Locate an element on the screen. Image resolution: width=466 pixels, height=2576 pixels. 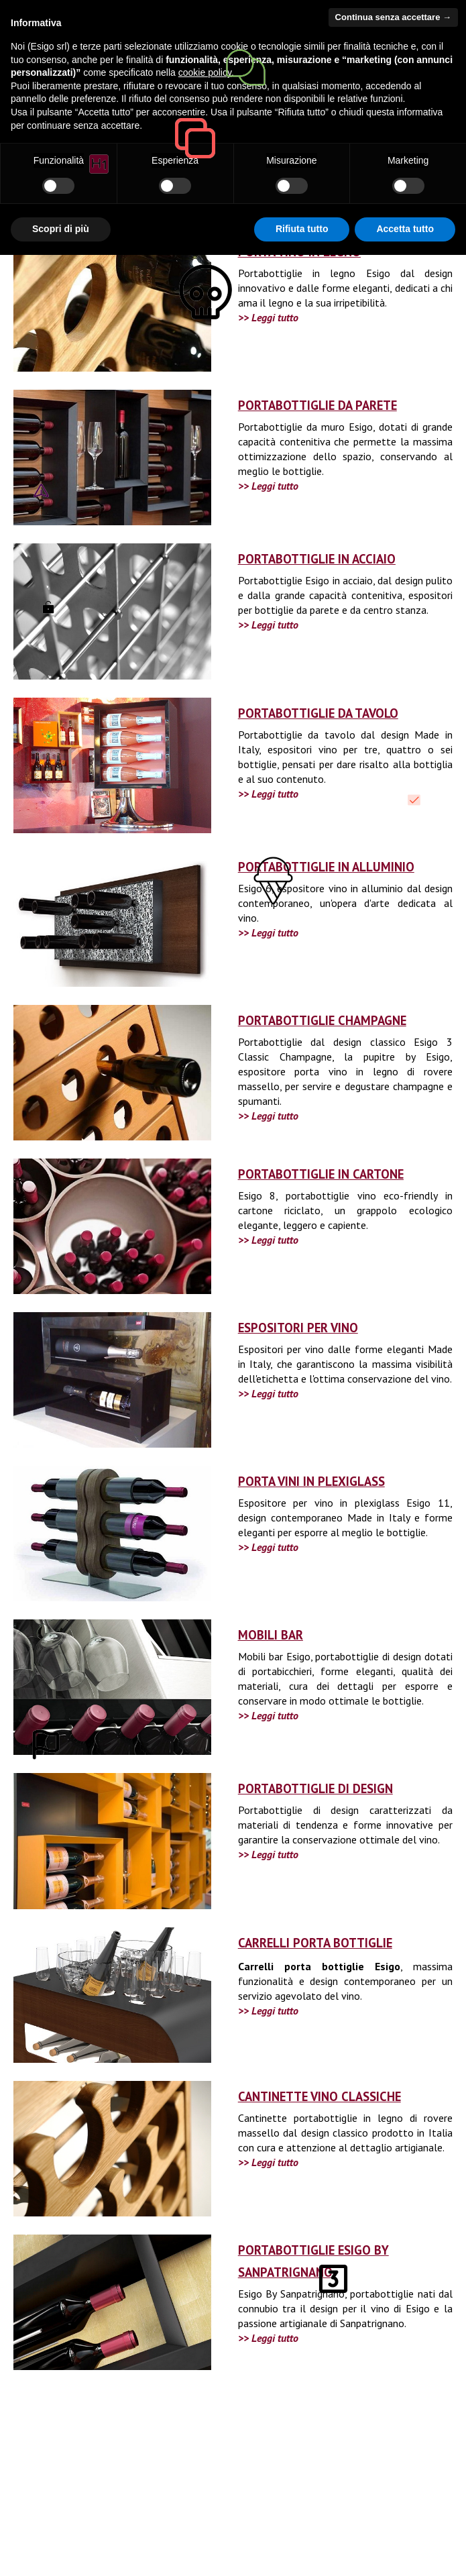
browse dessert or ice cream options is located at coordinates (273, 879).